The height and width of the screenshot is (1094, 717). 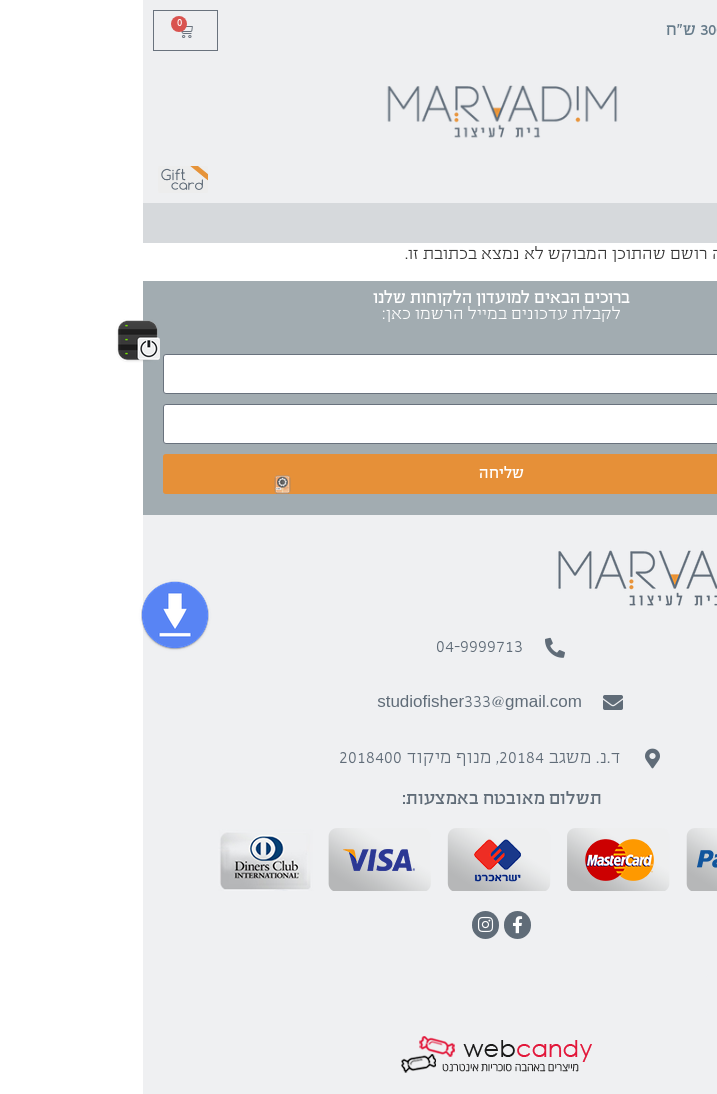 I want to click on access your downloads folder, so click(x=175, y=615).